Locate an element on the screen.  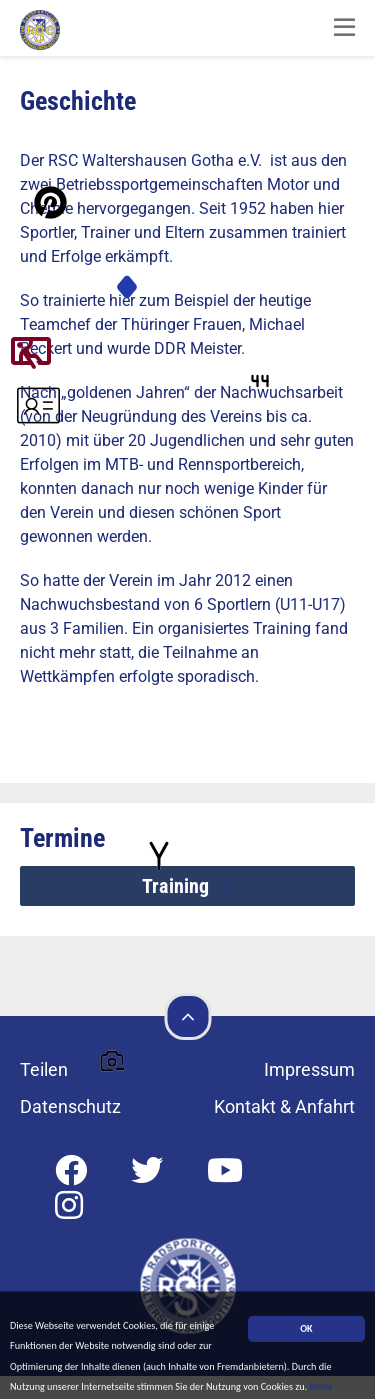
remove a photo from selection is located at coordinates (112, 1061).